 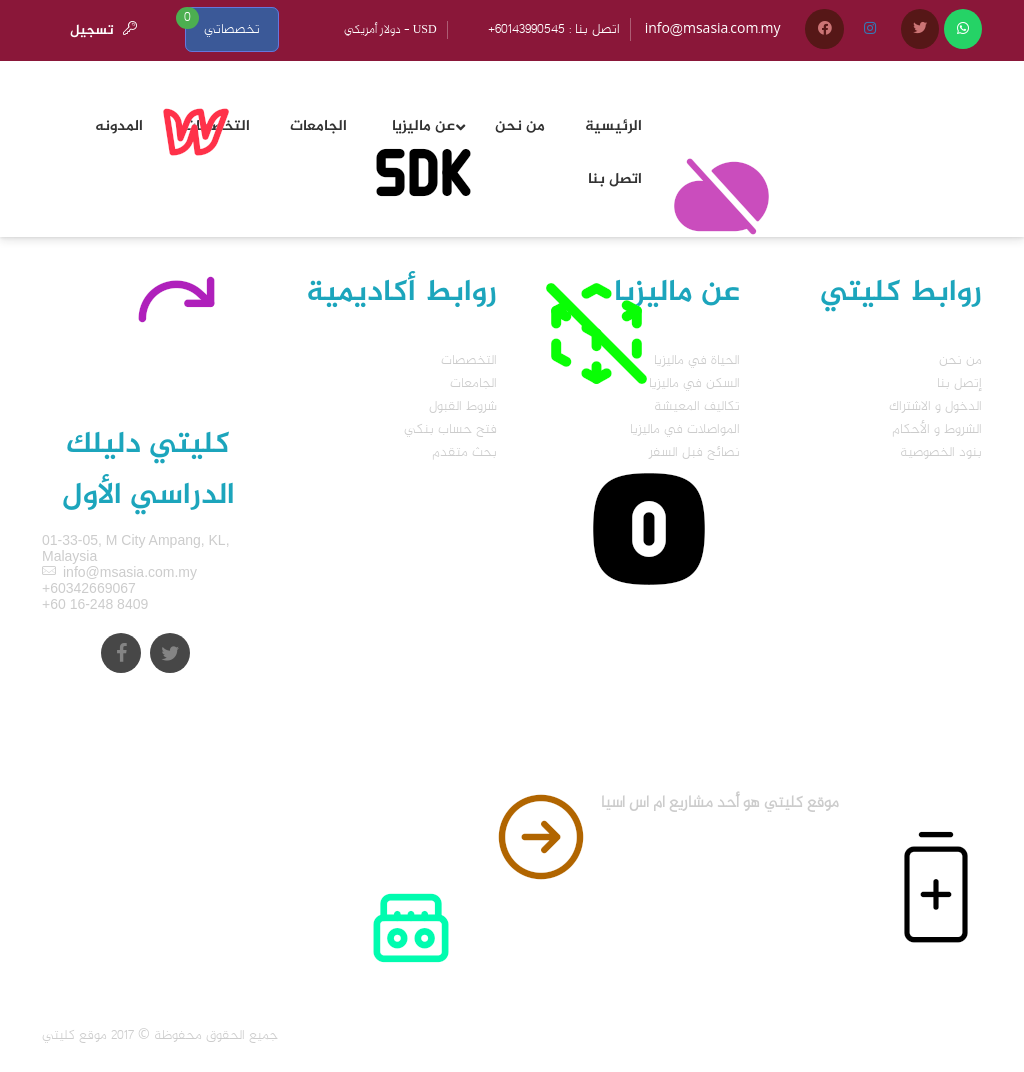 I want to click on 3D object view is disabled, so click(x=596, y=333).